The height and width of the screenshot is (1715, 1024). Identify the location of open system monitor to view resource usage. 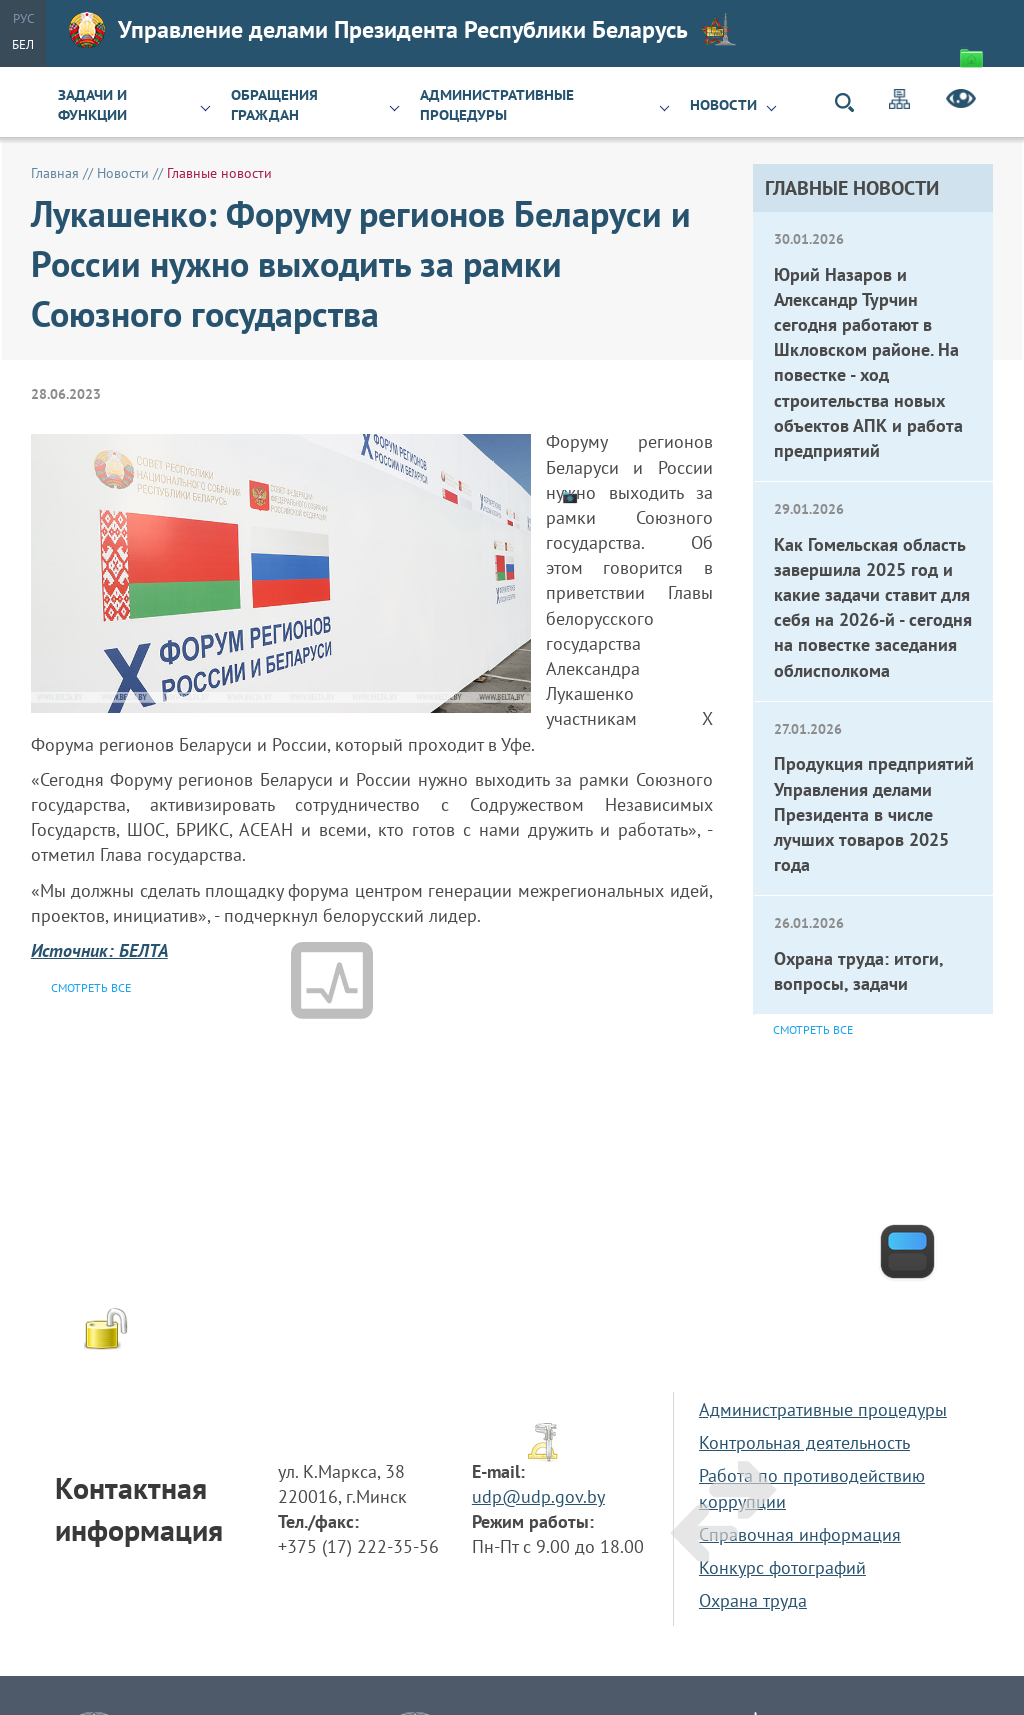
(332, 983).